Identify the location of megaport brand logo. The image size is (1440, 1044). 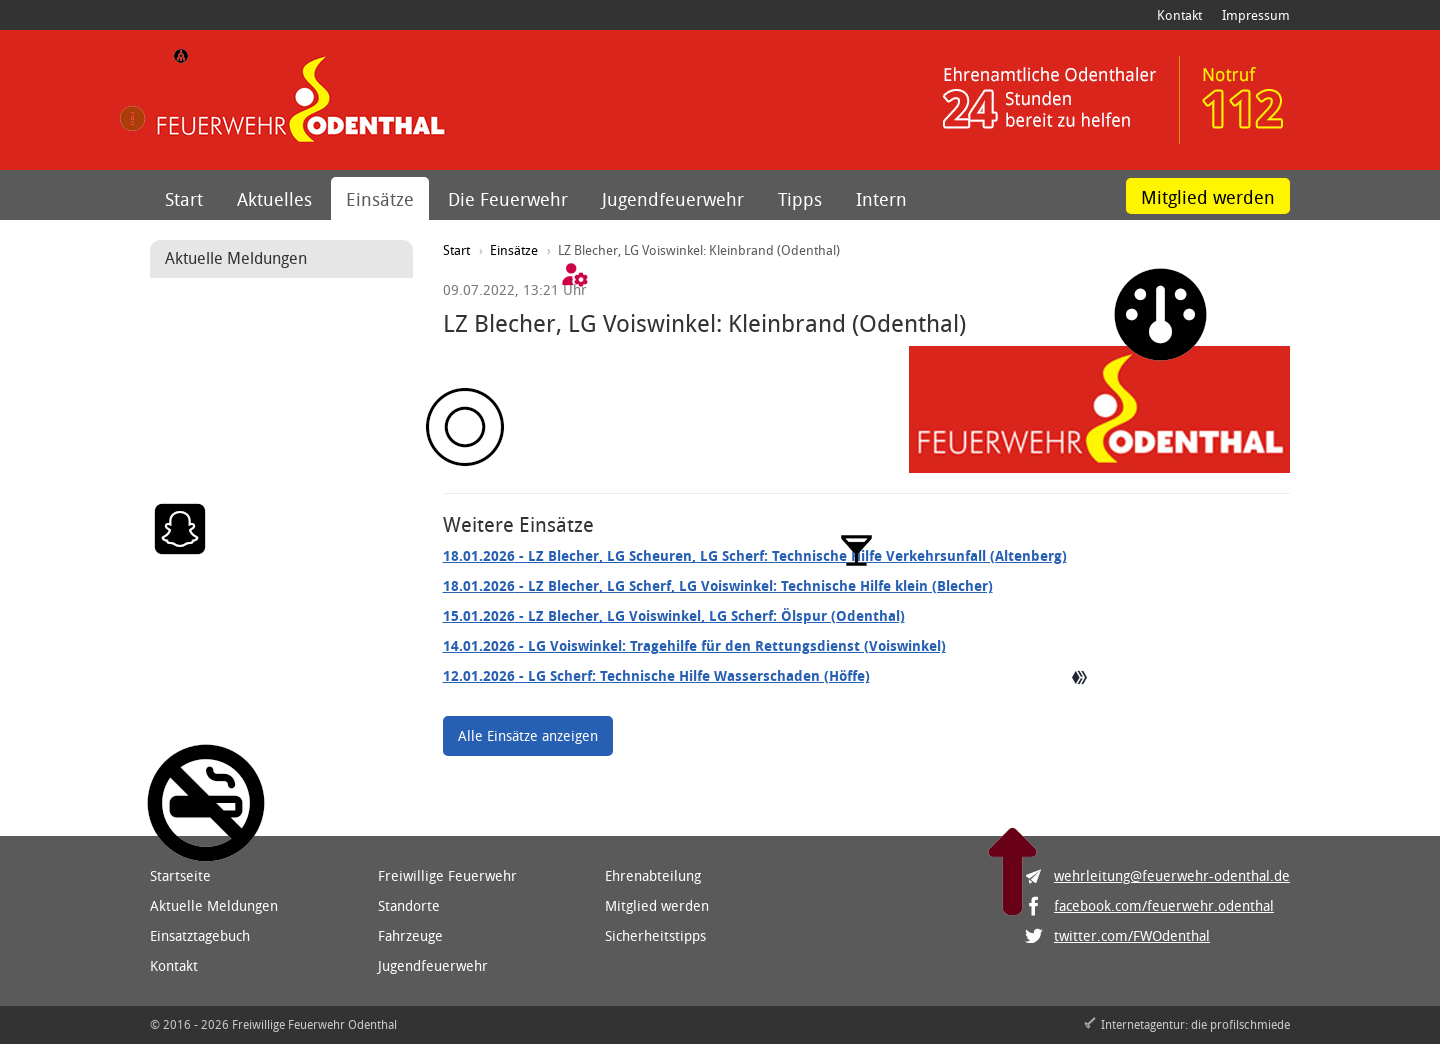
(181, 56).